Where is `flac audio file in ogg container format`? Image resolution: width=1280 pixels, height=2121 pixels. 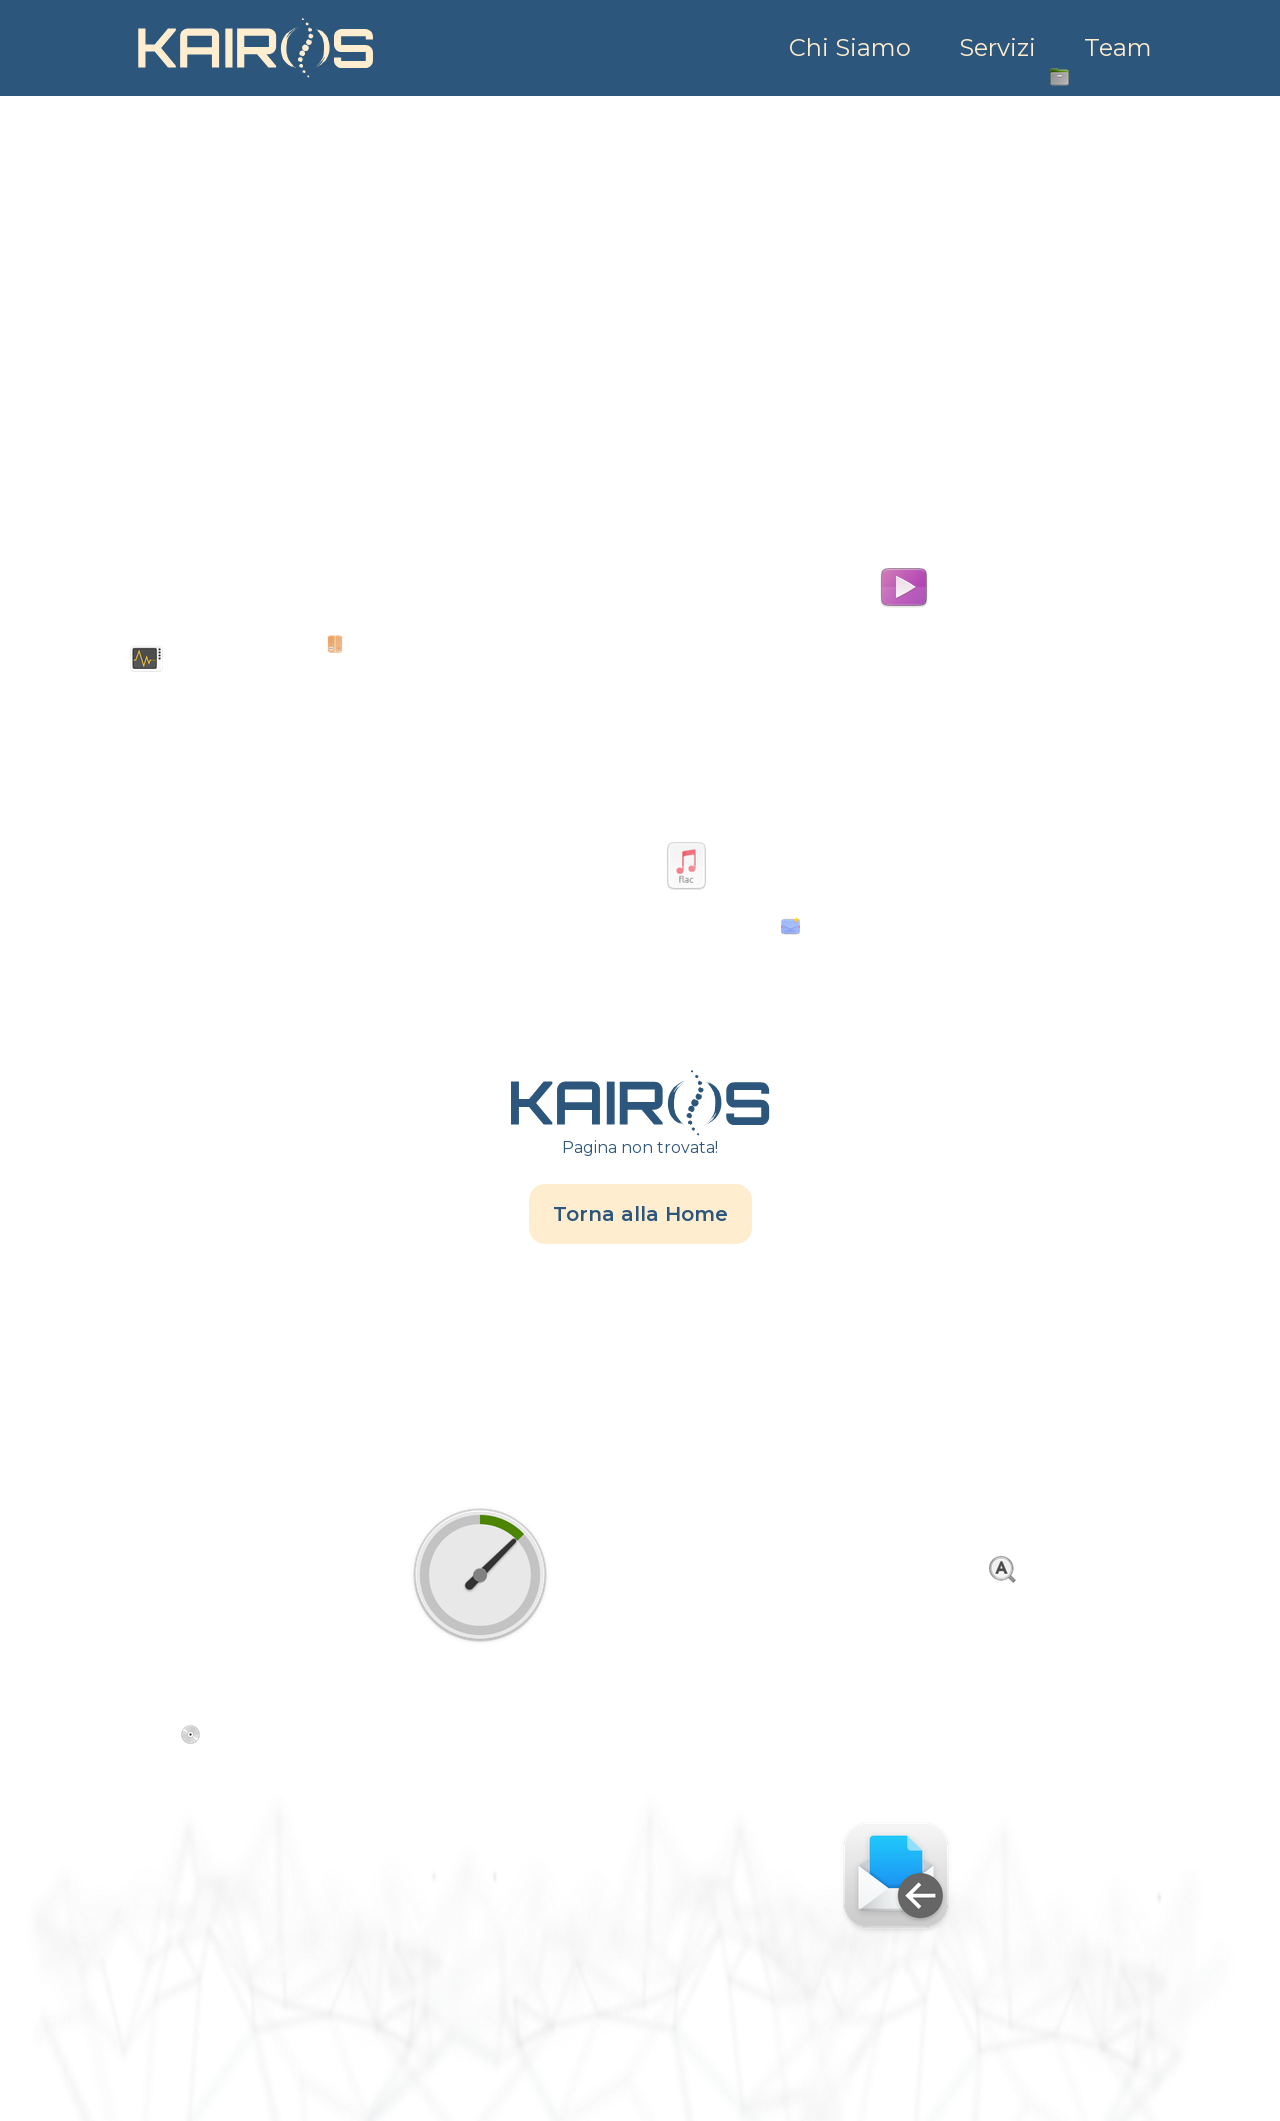 flac audio file in ogg container format is located at coordinates (686, 865).